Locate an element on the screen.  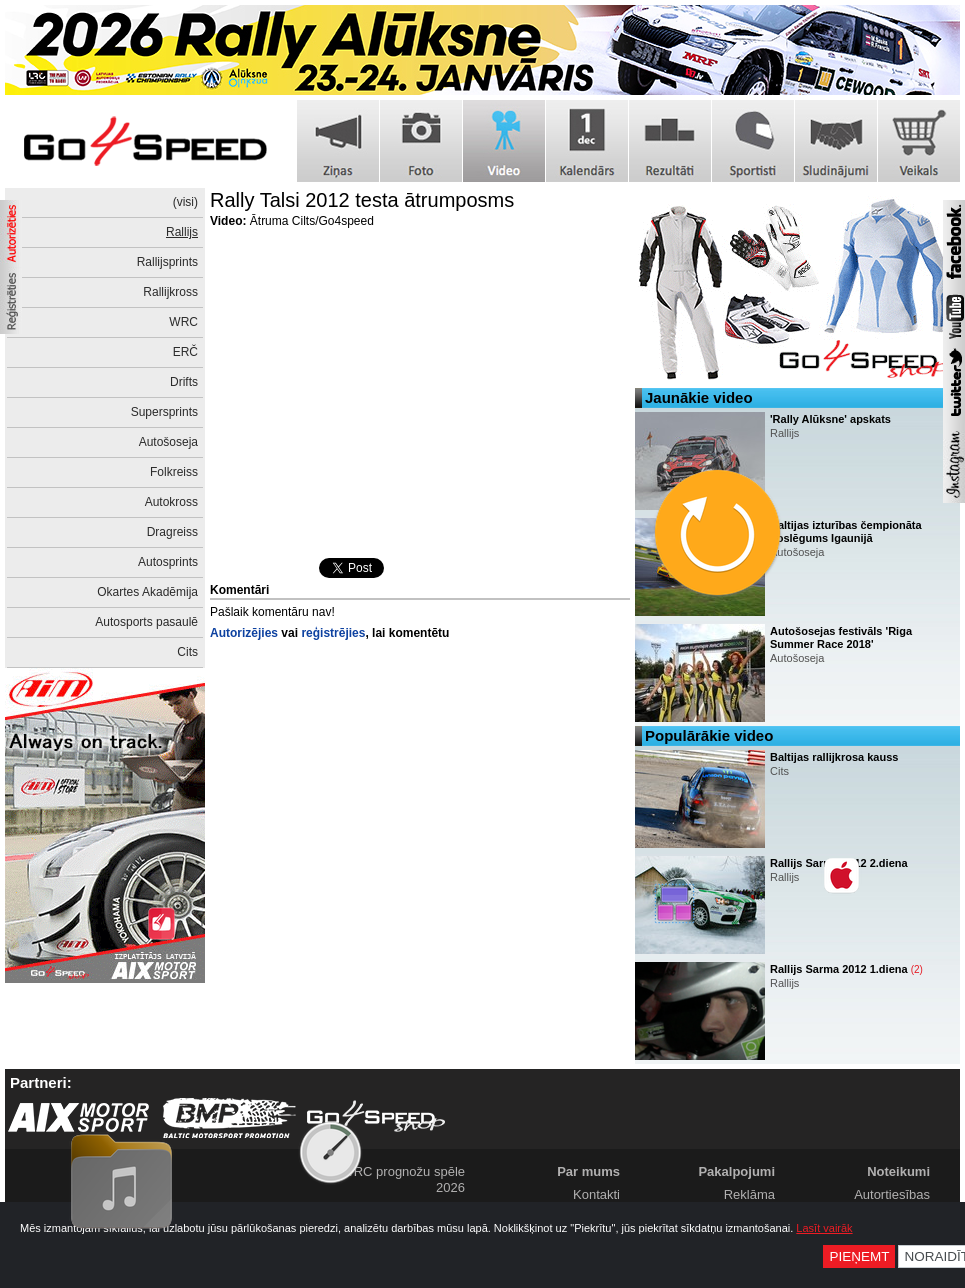
reboot or restart the system is located at coordinates (717, 532).